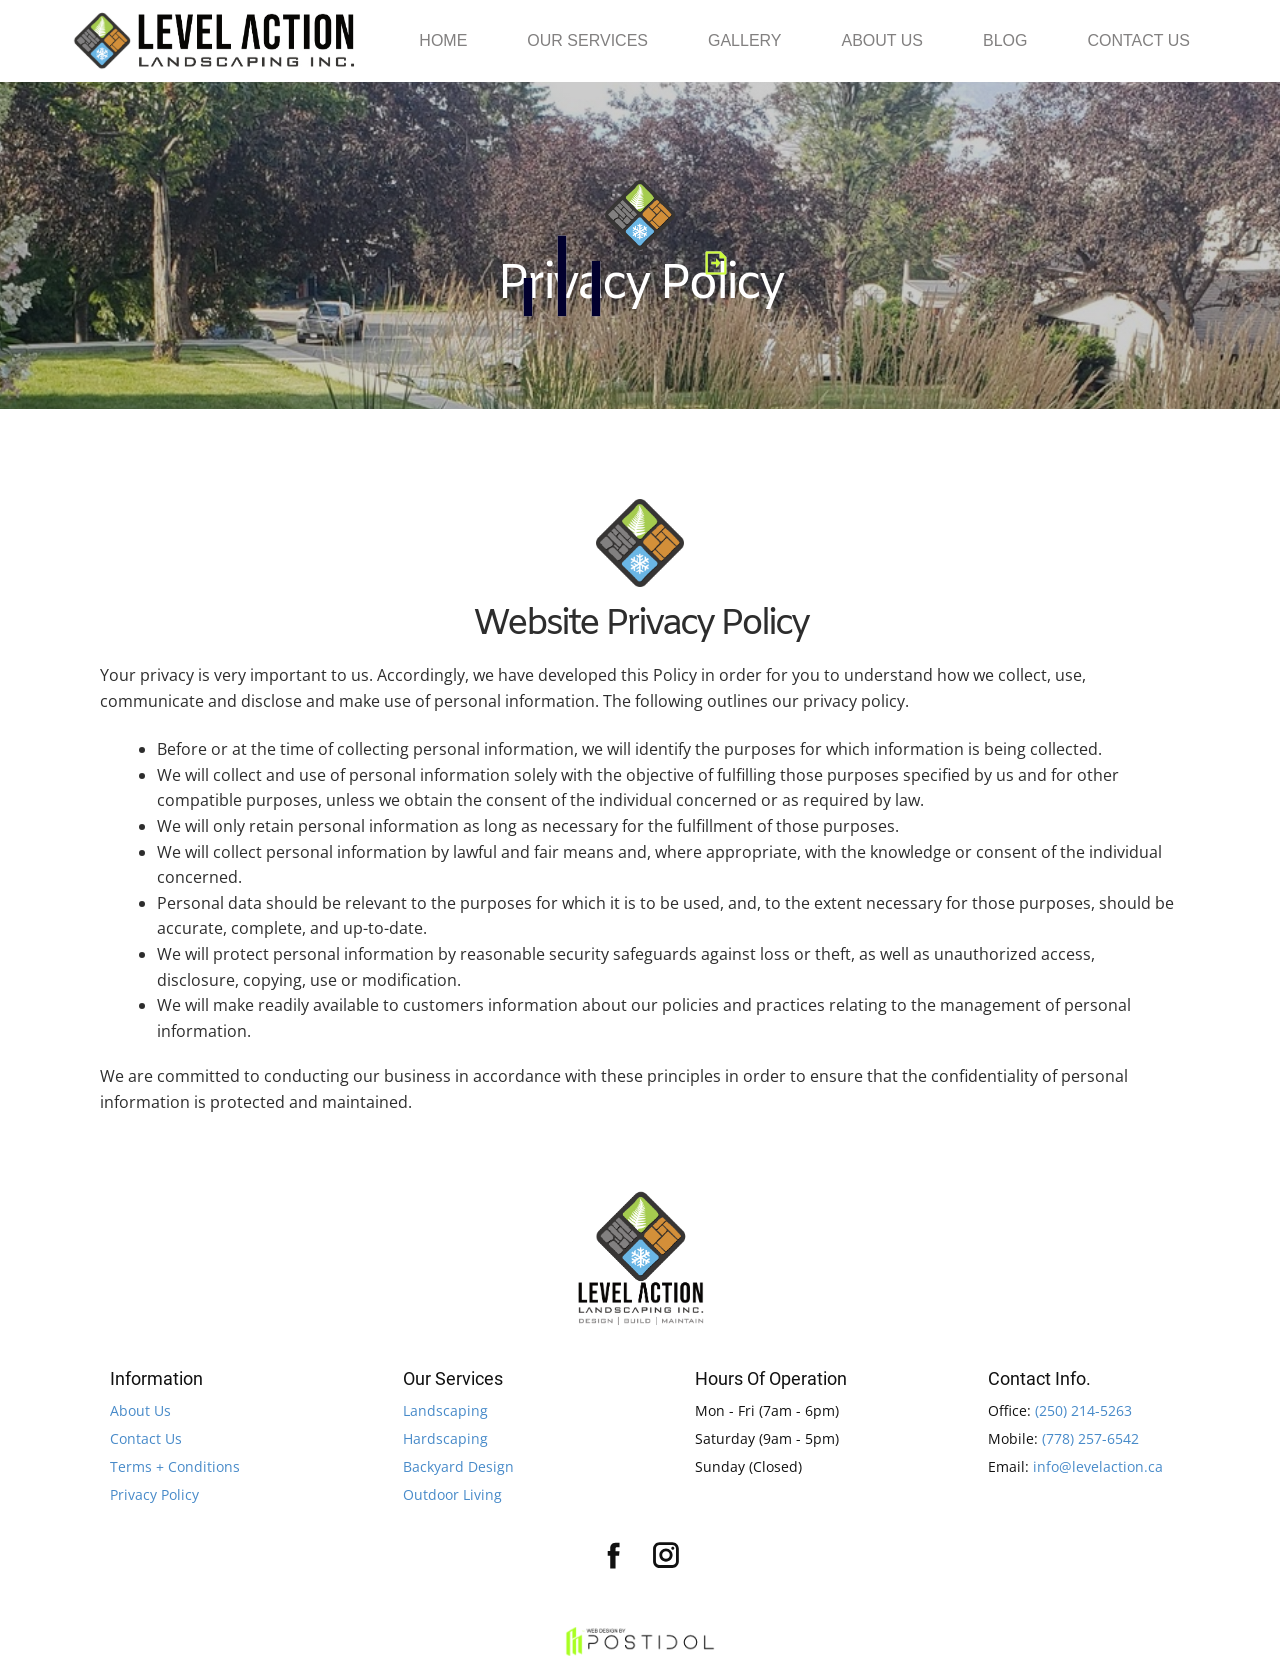  What do you see at coordinates (562, 278) in the screenshot?
I see `view analytics and statistics` at bounding box center [562, 278].